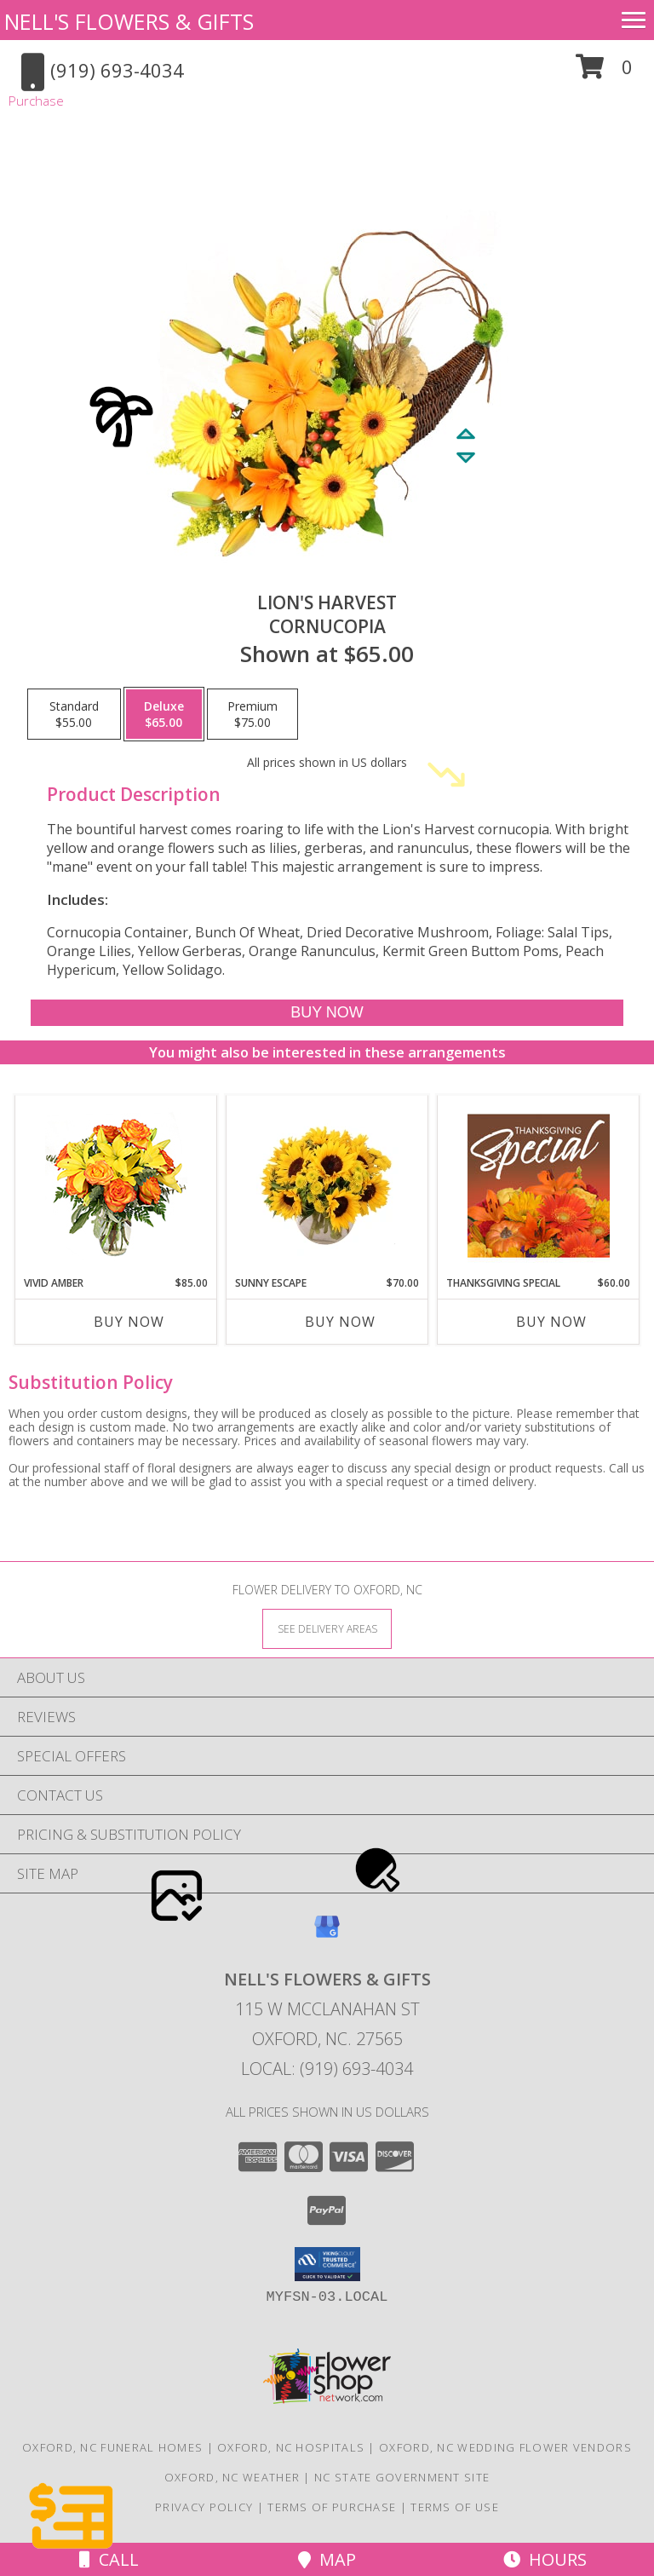 Image resolution: width=654 pixels, height=2576 pixels. Describe the element at coordinates (72, 2517) in the screenshot. I see `view invoice or billing details` at that location.